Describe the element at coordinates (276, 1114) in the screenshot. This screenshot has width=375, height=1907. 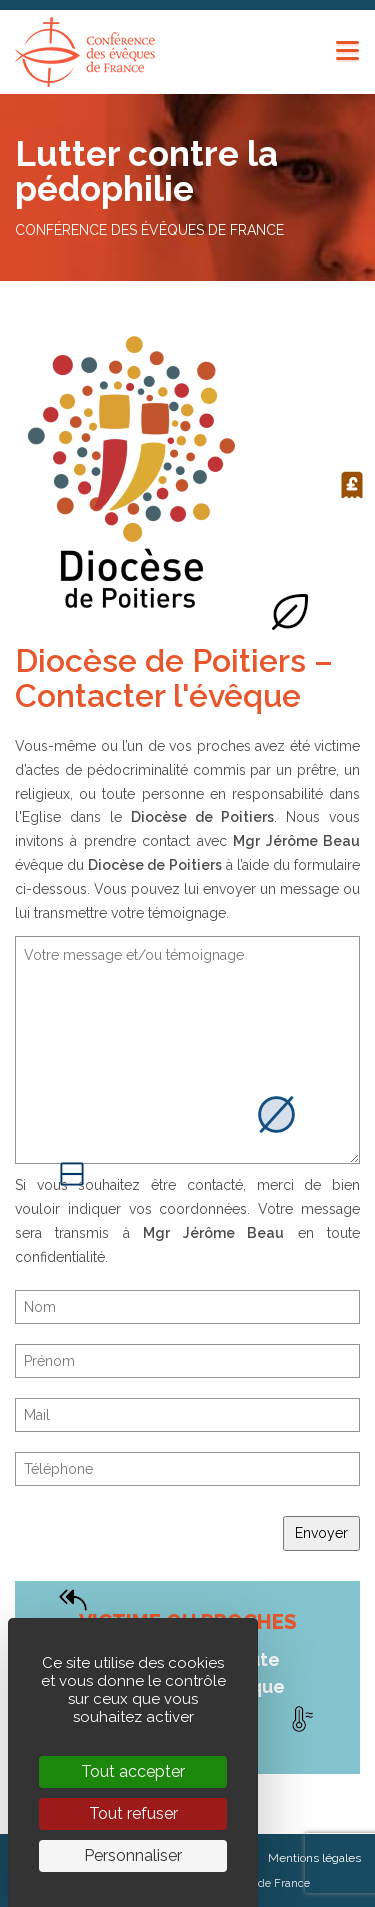
I see `indicates an empty or null state` at that location.